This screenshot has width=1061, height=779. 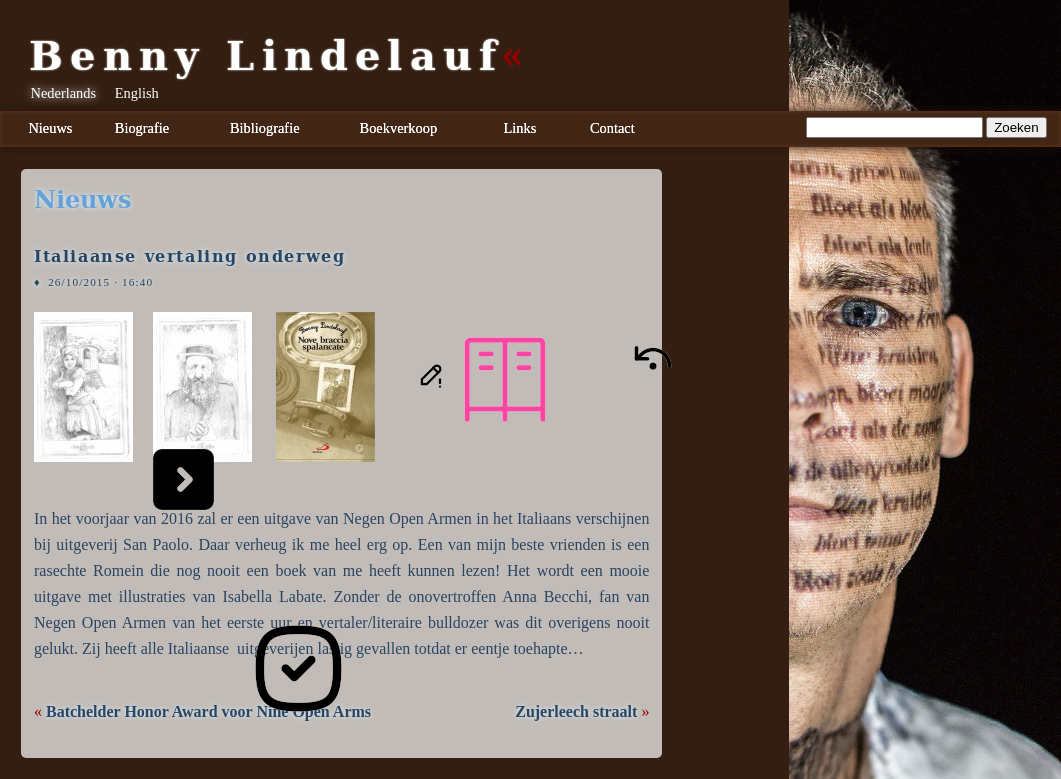 I want to click on undo recent action, so click(x=653, y=357).